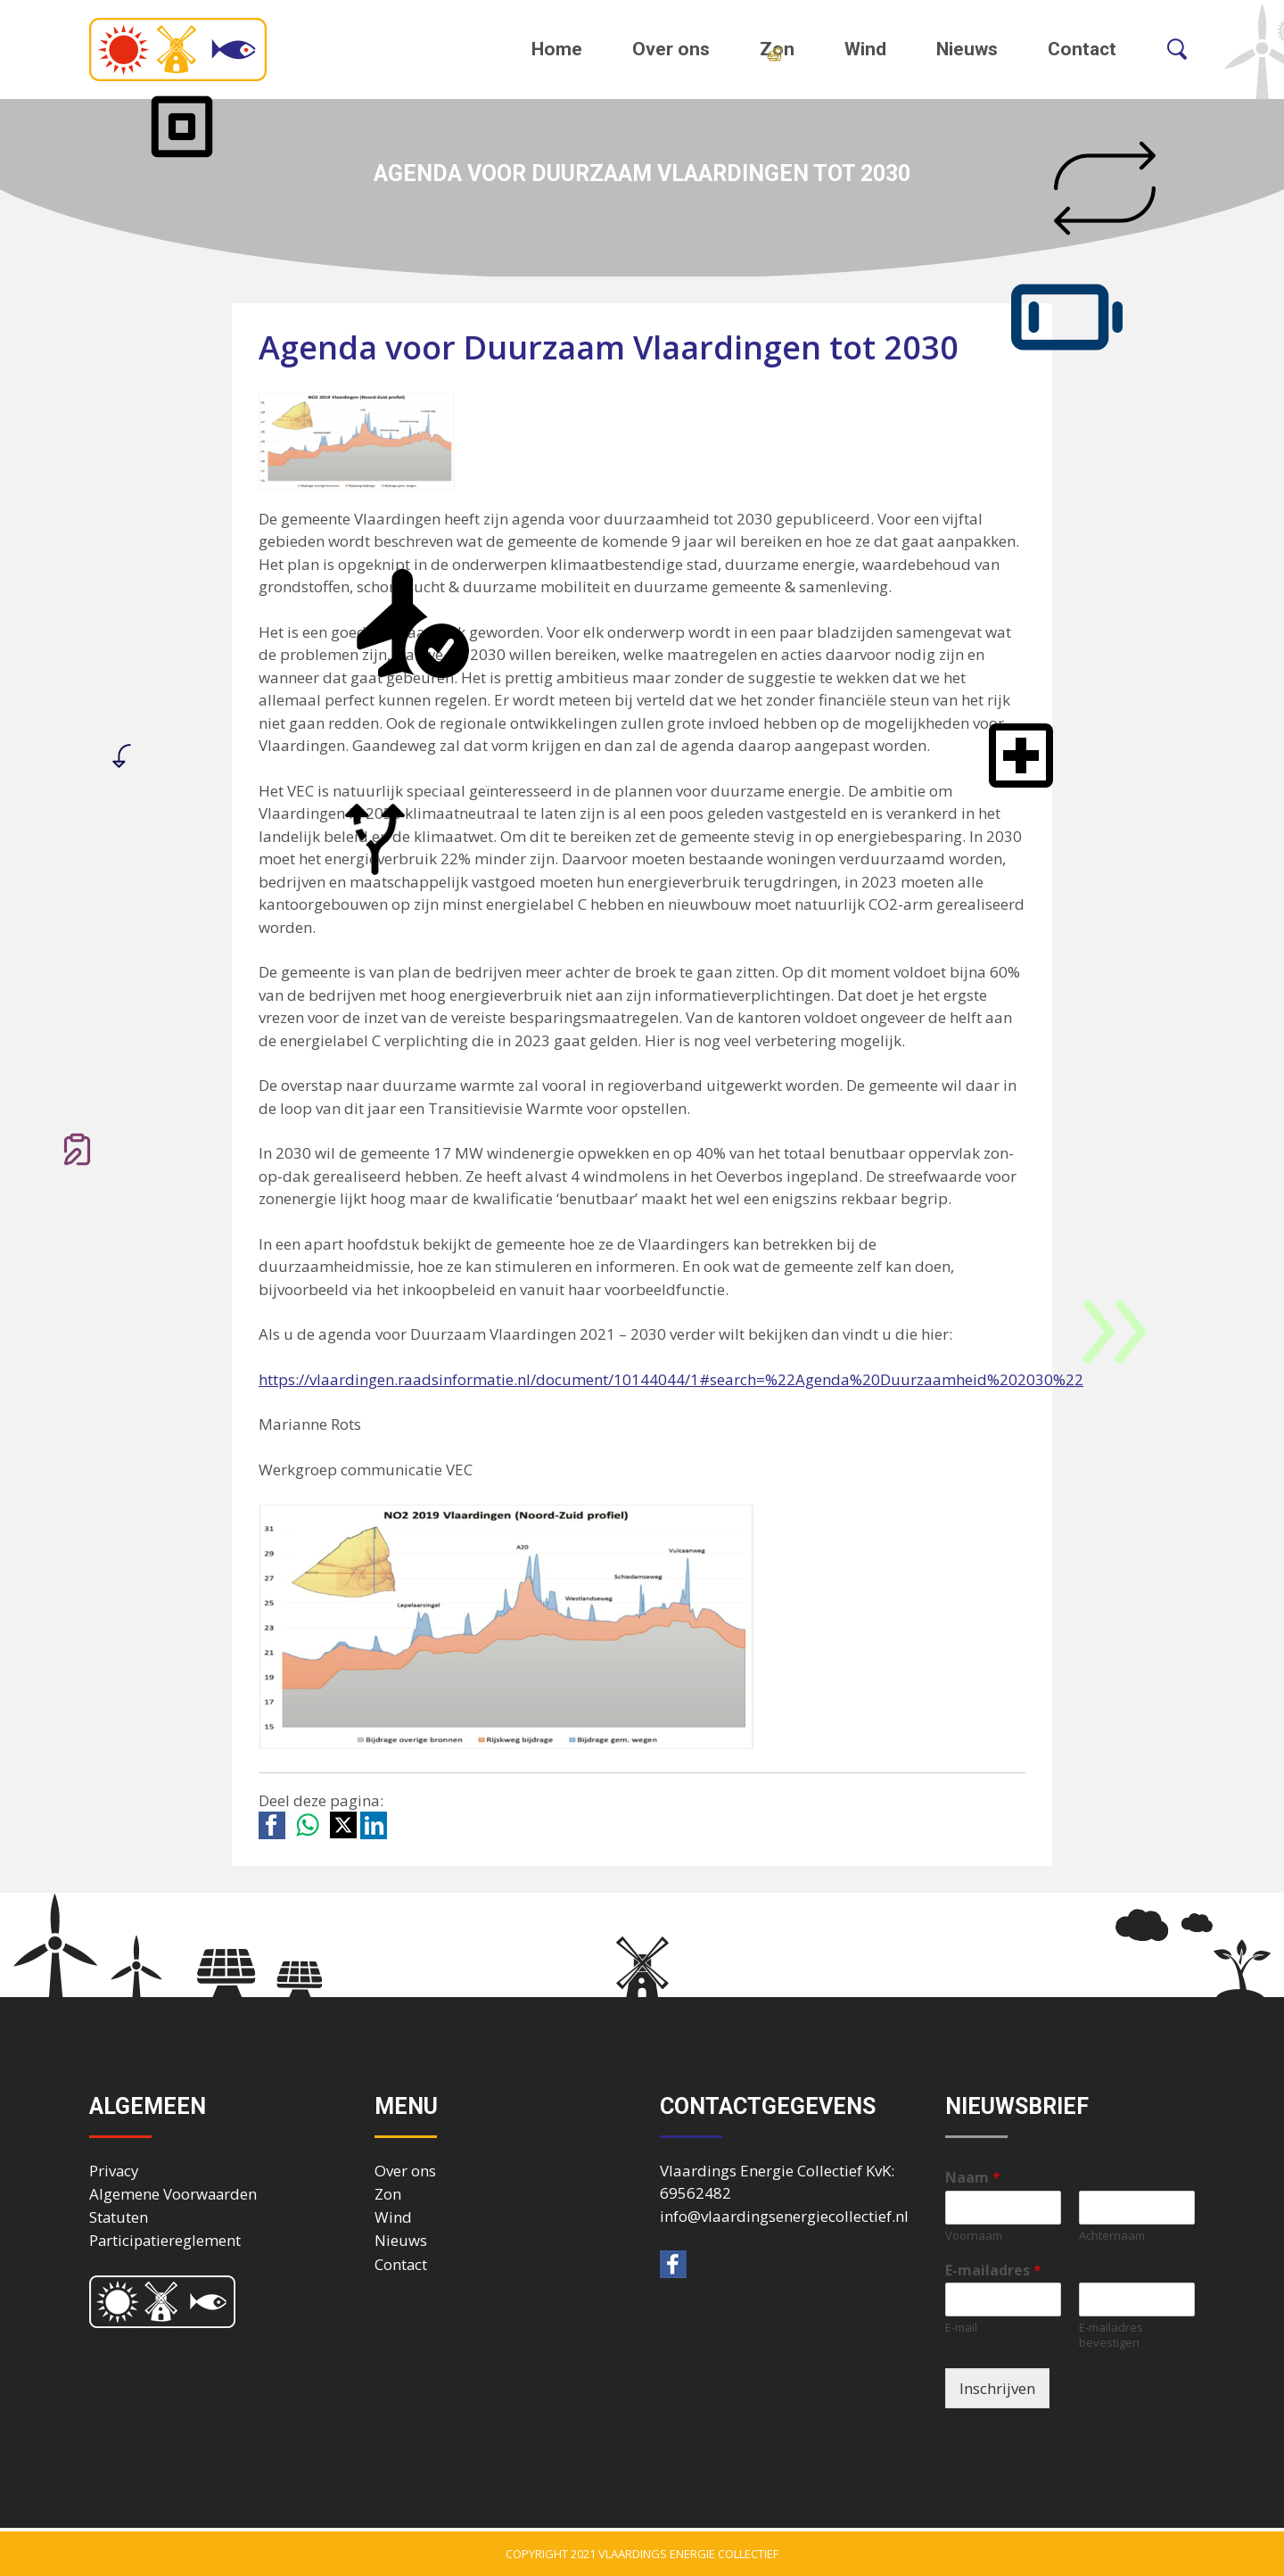 This screenshot has width=1284, height=2576. Describe the element at coordinates (121, 755) in the screenshot. I see `go back and down in navigation` at that location.